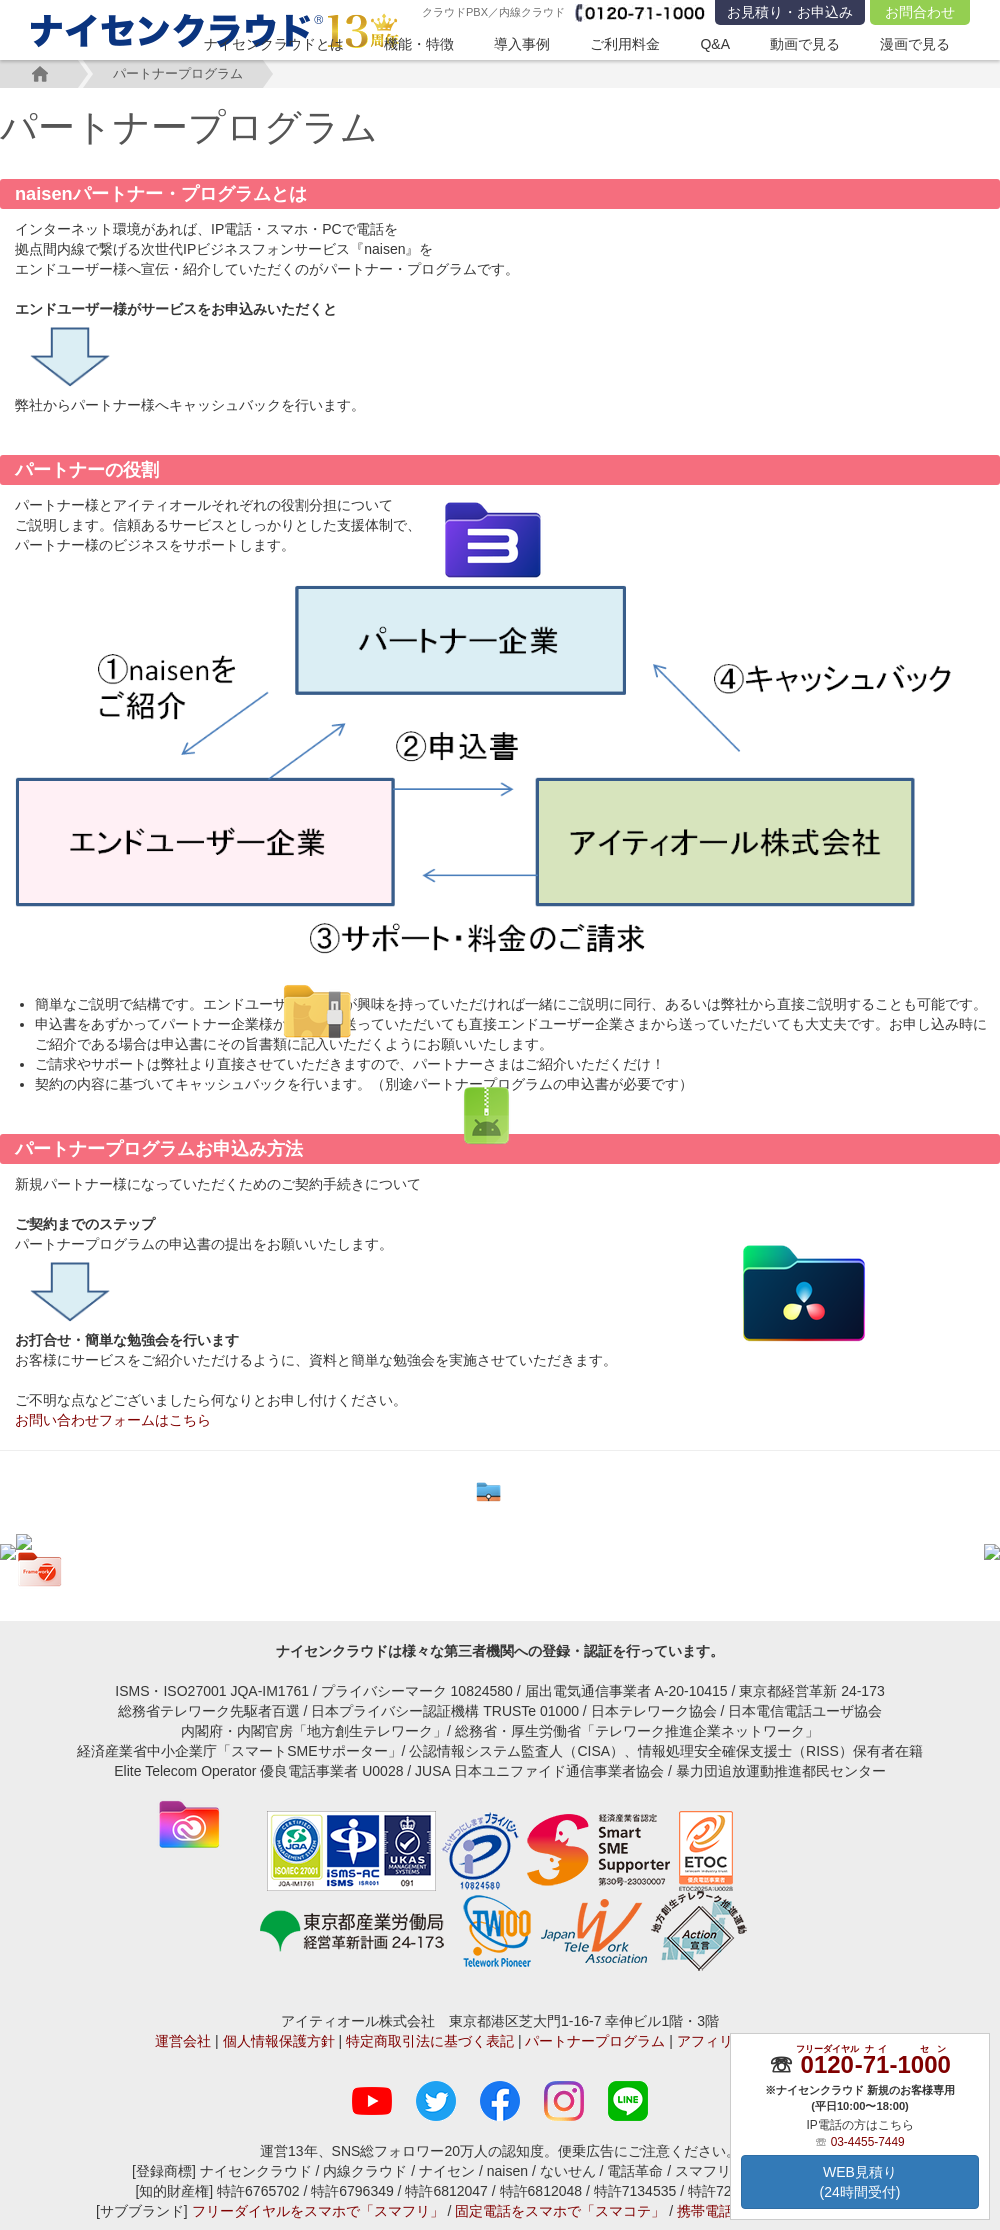 The height and width of the screenshot is (2230, 1000). I want to click on open davinci resolve project files folder, so click(803, 1296).